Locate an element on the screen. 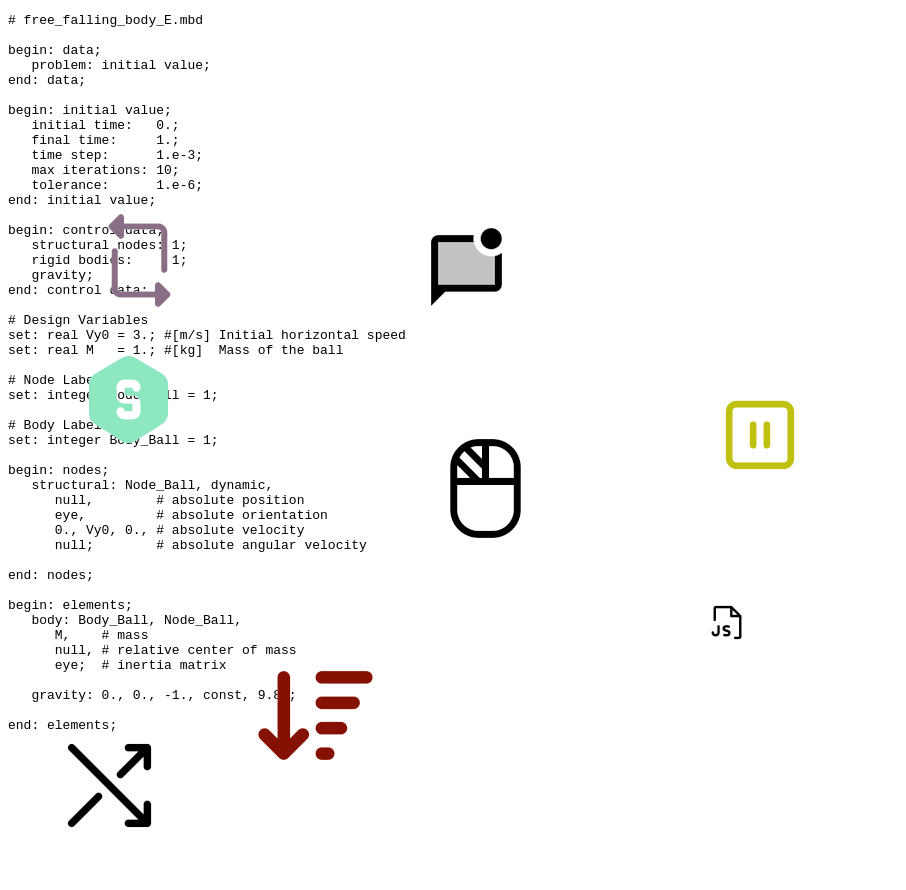 Image resolution: width=906 pixels, height=890 pixels. javascript file indicator is located at coordinates (727, 622).